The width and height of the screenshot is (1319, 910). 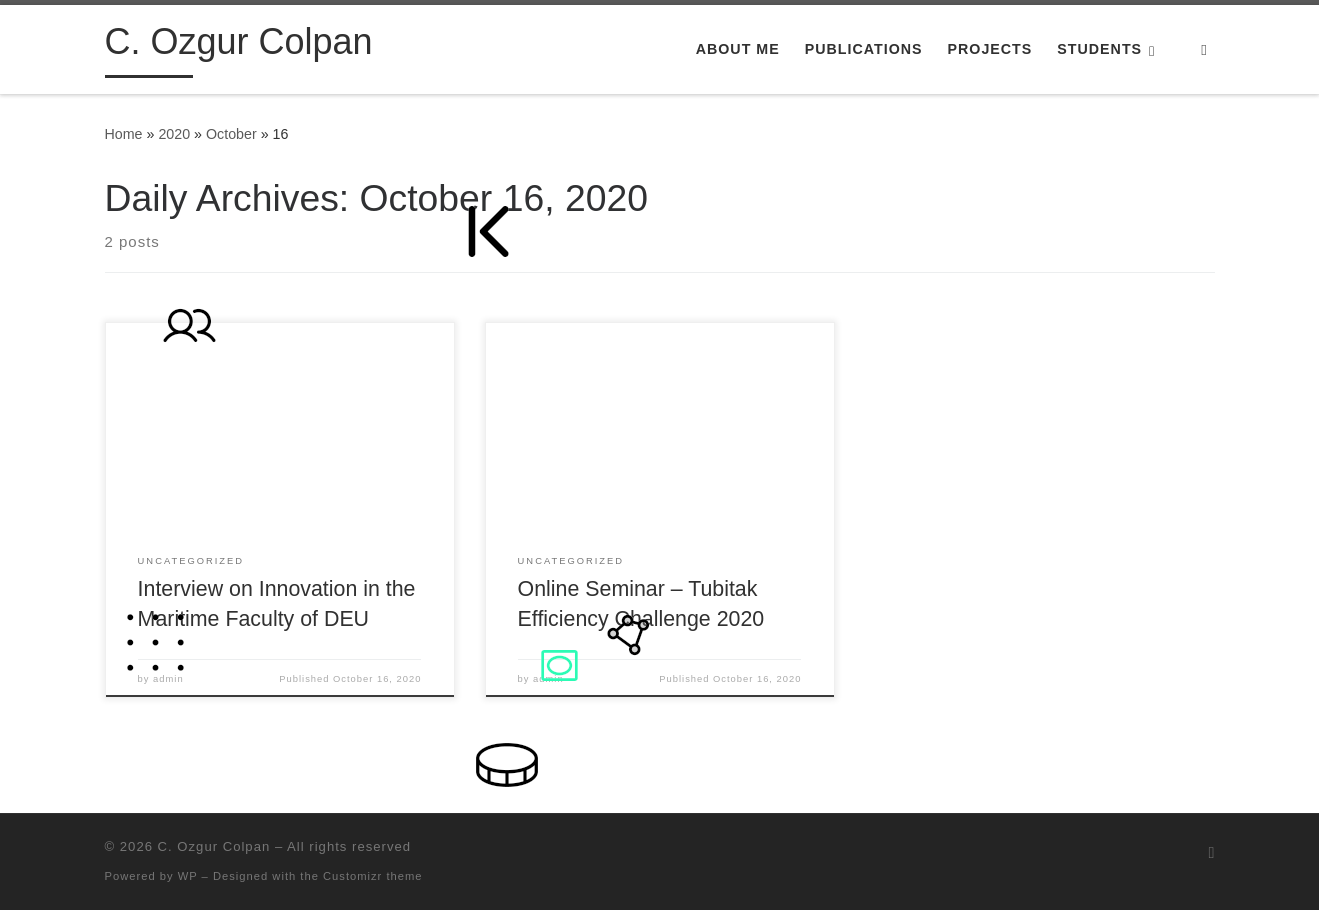 I want to click on view your coin balance or currency, so click(x=507, y=765).